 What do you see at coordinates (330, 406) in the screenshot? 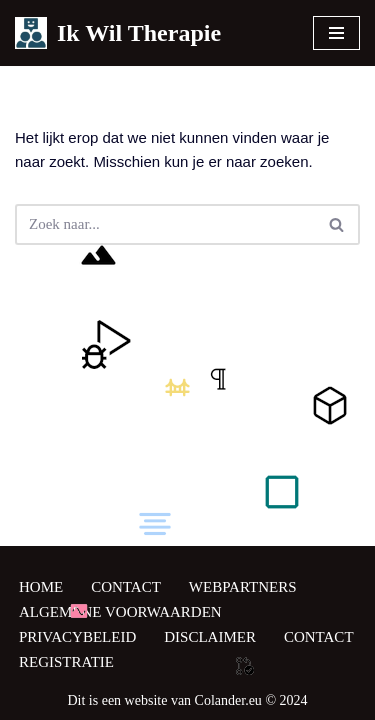
I see `indicates a method or function in code` at bounding box center [330, 406].